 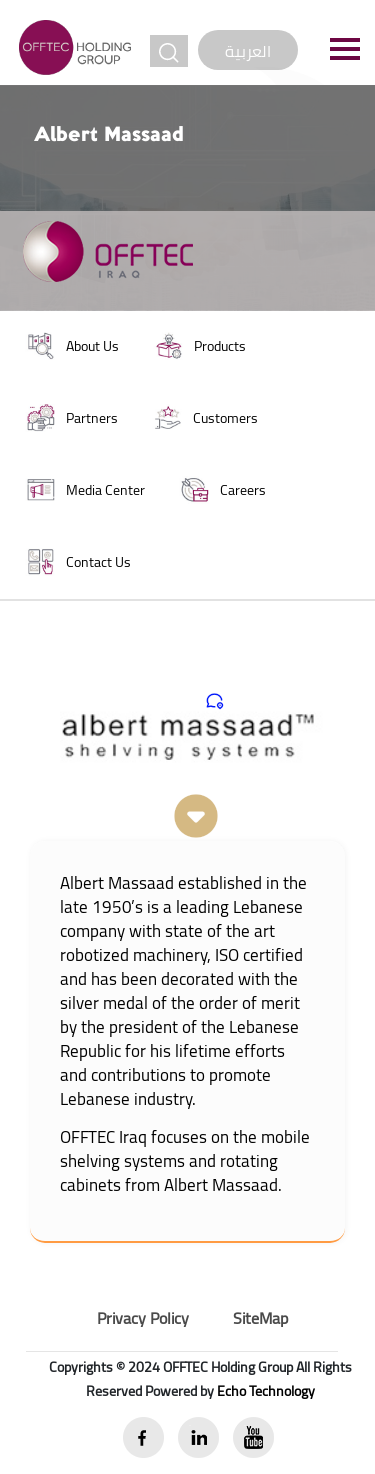 I want to click on expand dropdown menu, so click(x=196, y=816).